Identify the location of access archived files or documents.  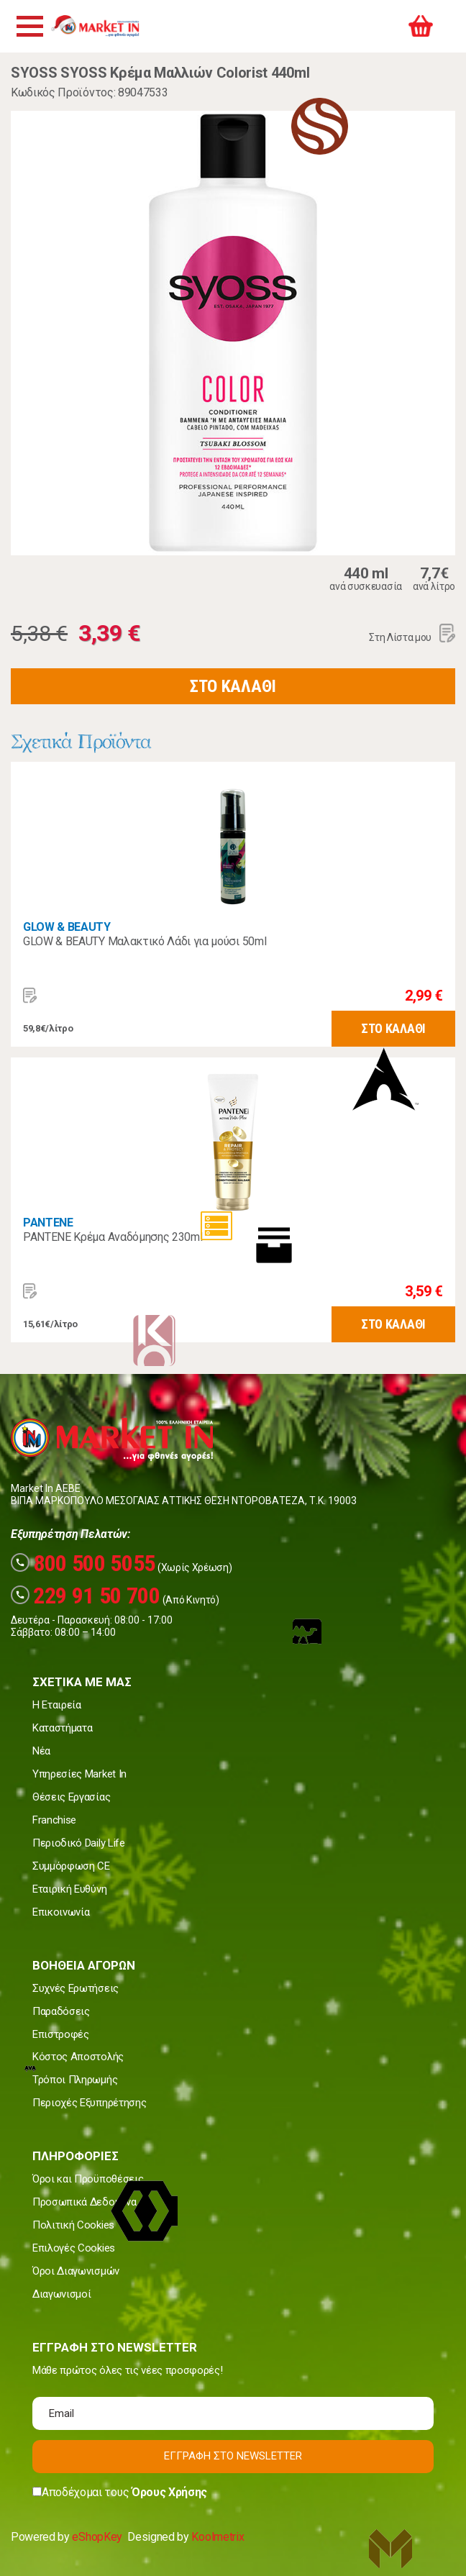
(274, 1245).